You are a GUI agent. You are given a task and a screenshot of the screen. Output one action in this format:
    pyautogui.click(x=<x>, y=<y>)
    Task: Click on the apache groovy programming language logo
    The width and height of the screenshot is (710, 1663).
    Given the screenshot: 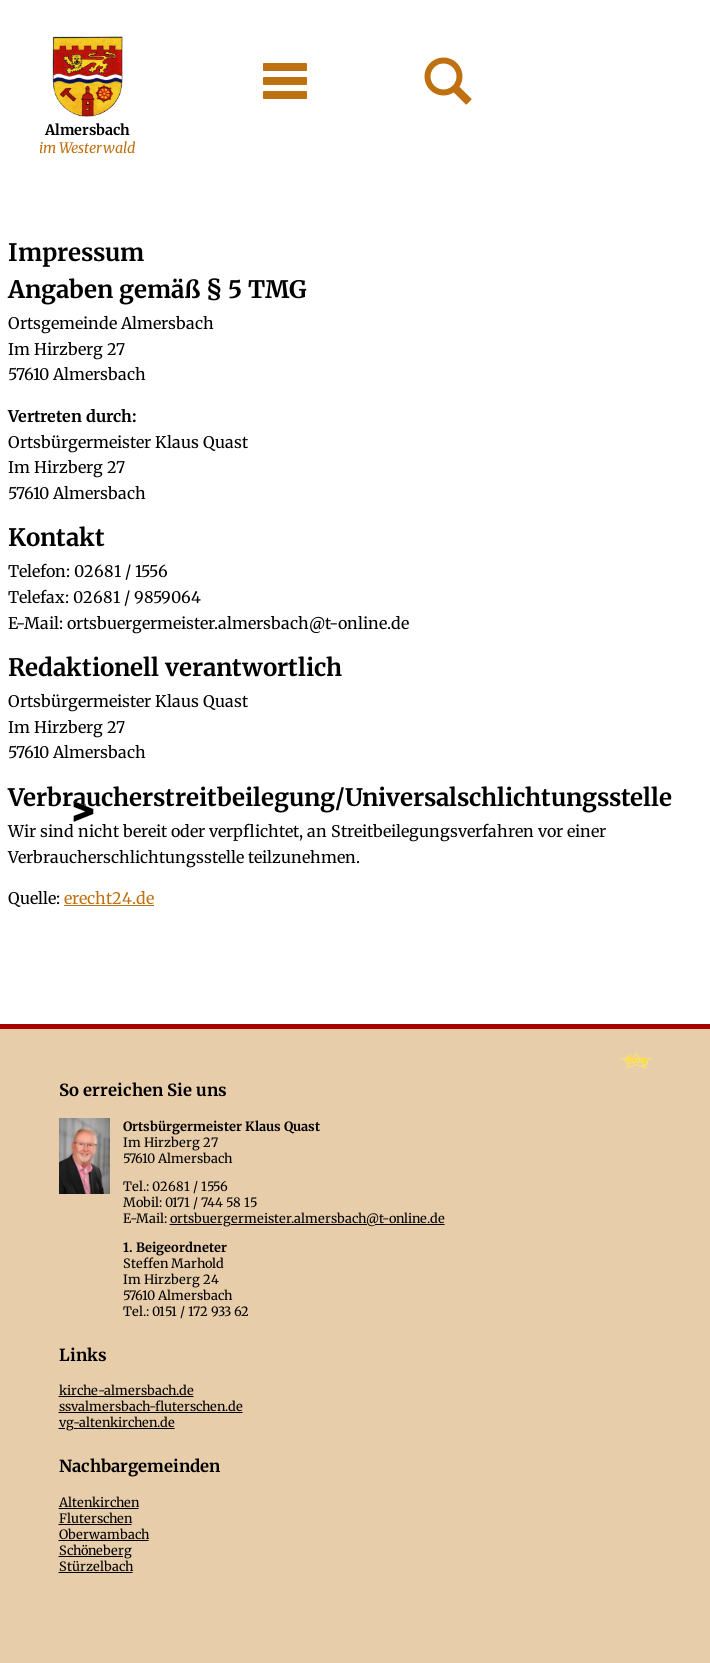 What is the action you would take?
    pyautogui.click(x=636, y=1060)
    